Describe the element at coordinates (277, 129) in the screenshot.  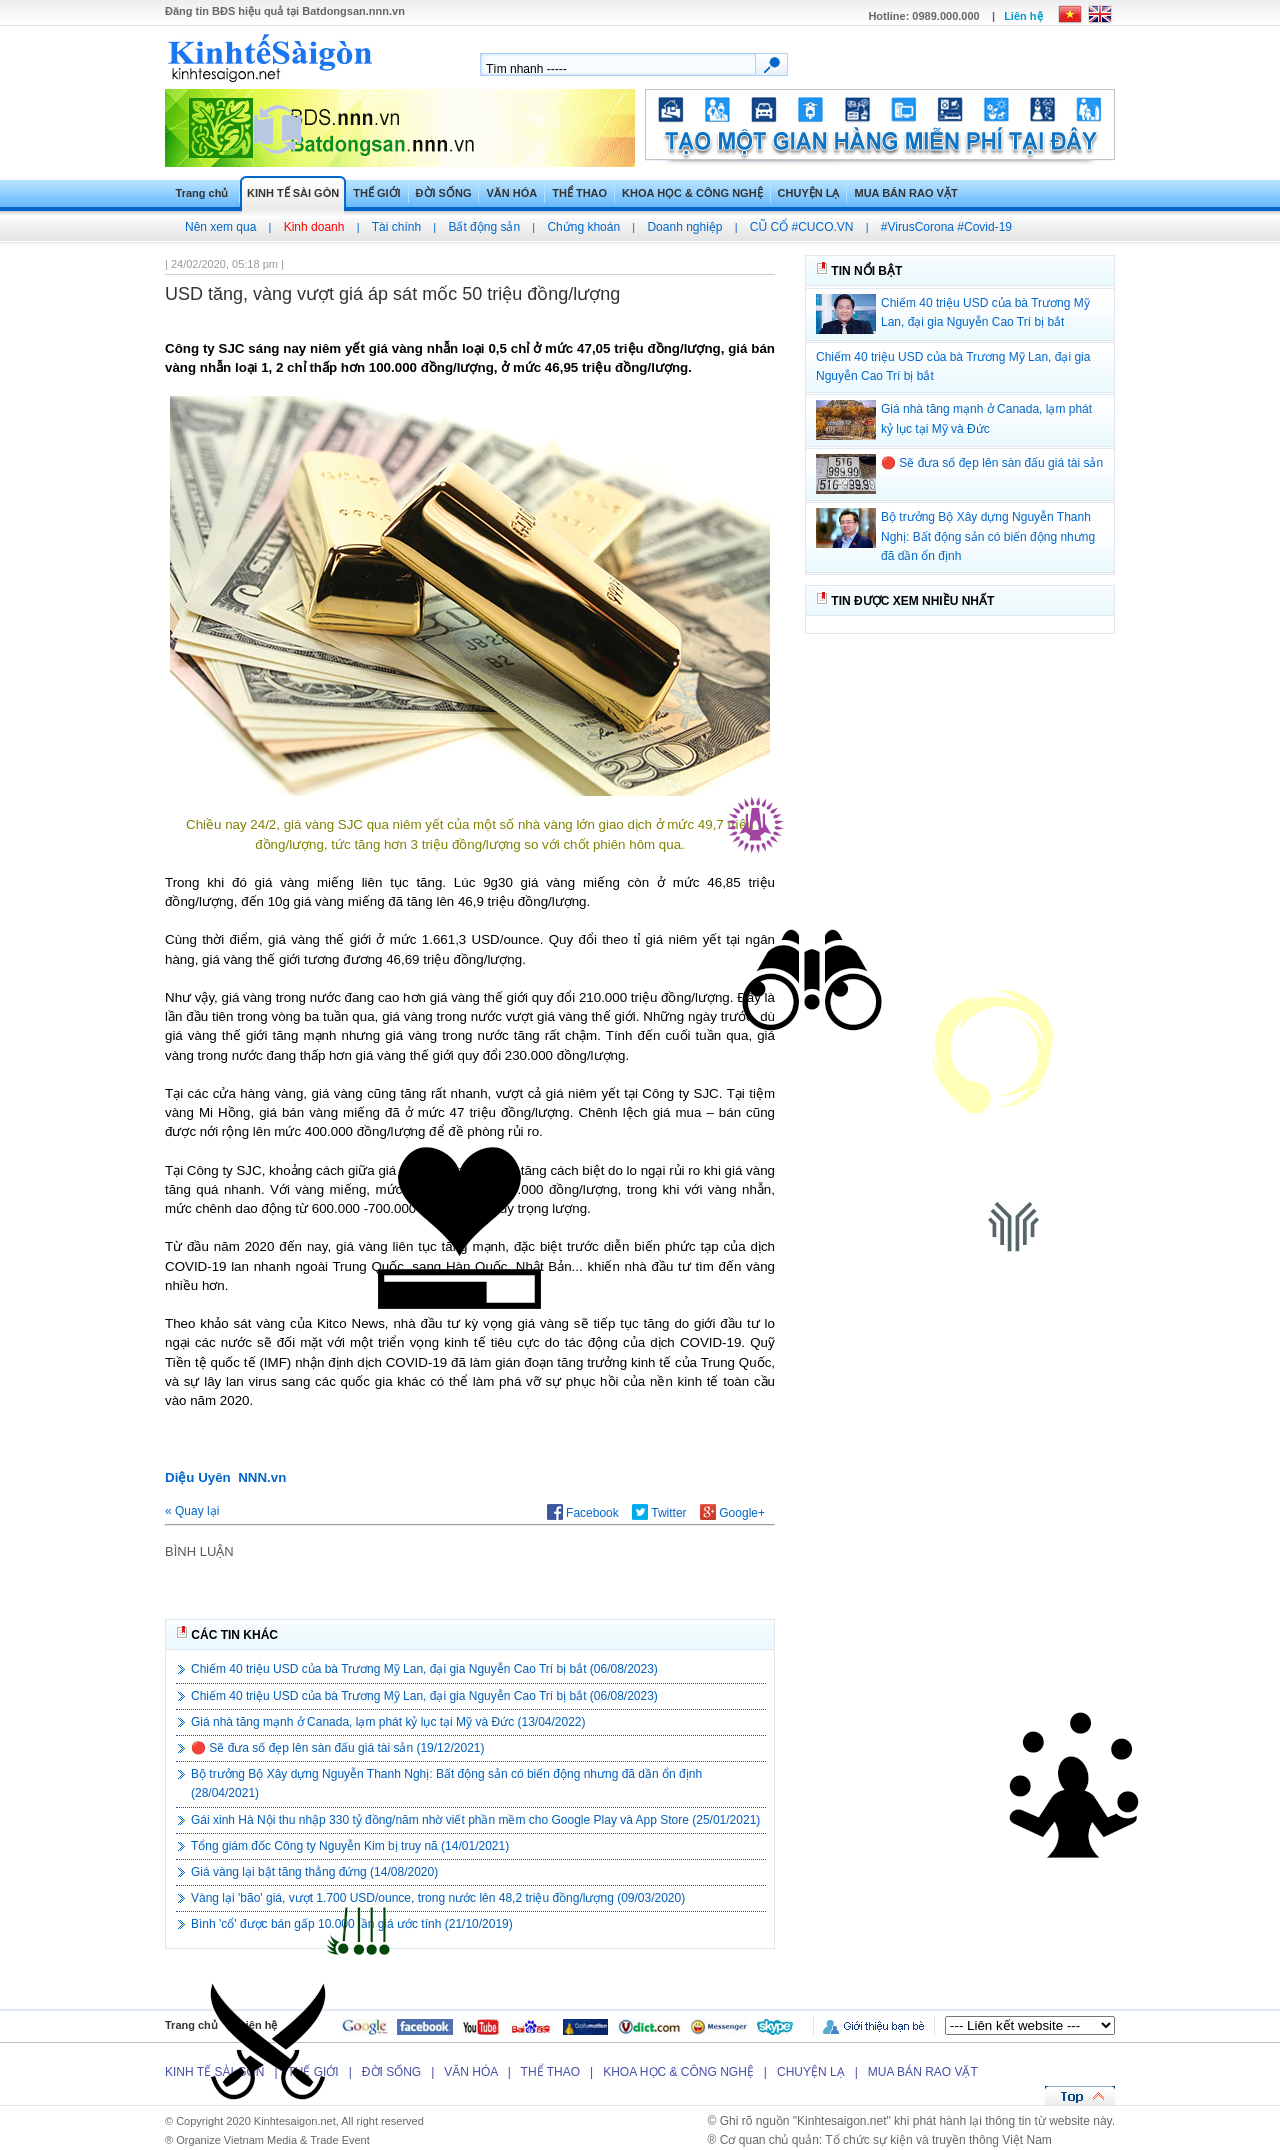
I see `swap or exchange cards` at that location.